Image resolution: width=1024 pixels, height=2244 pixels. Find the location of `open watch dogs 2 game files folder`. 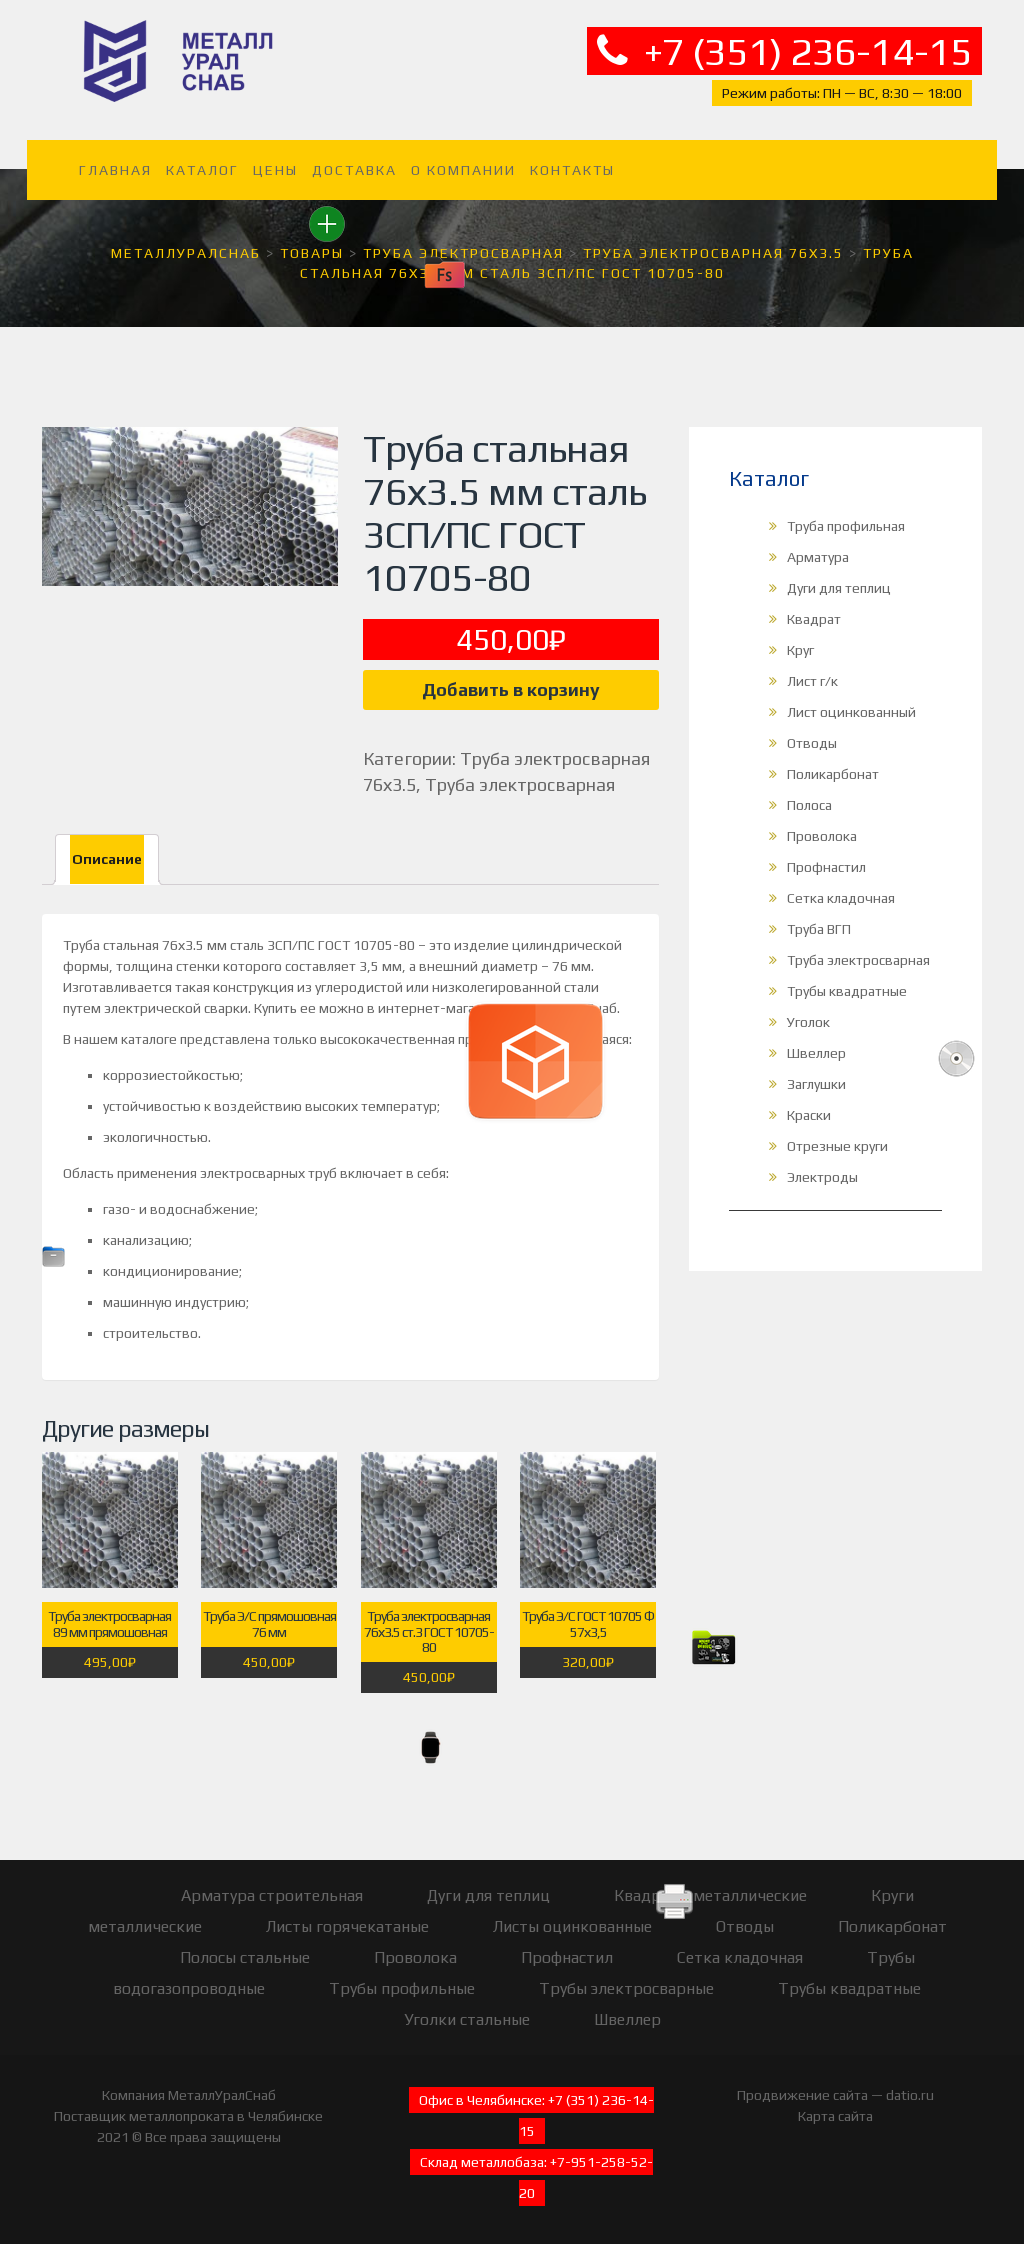

open watch dogs 2 game files folder is located at coordinates (713, 1648).